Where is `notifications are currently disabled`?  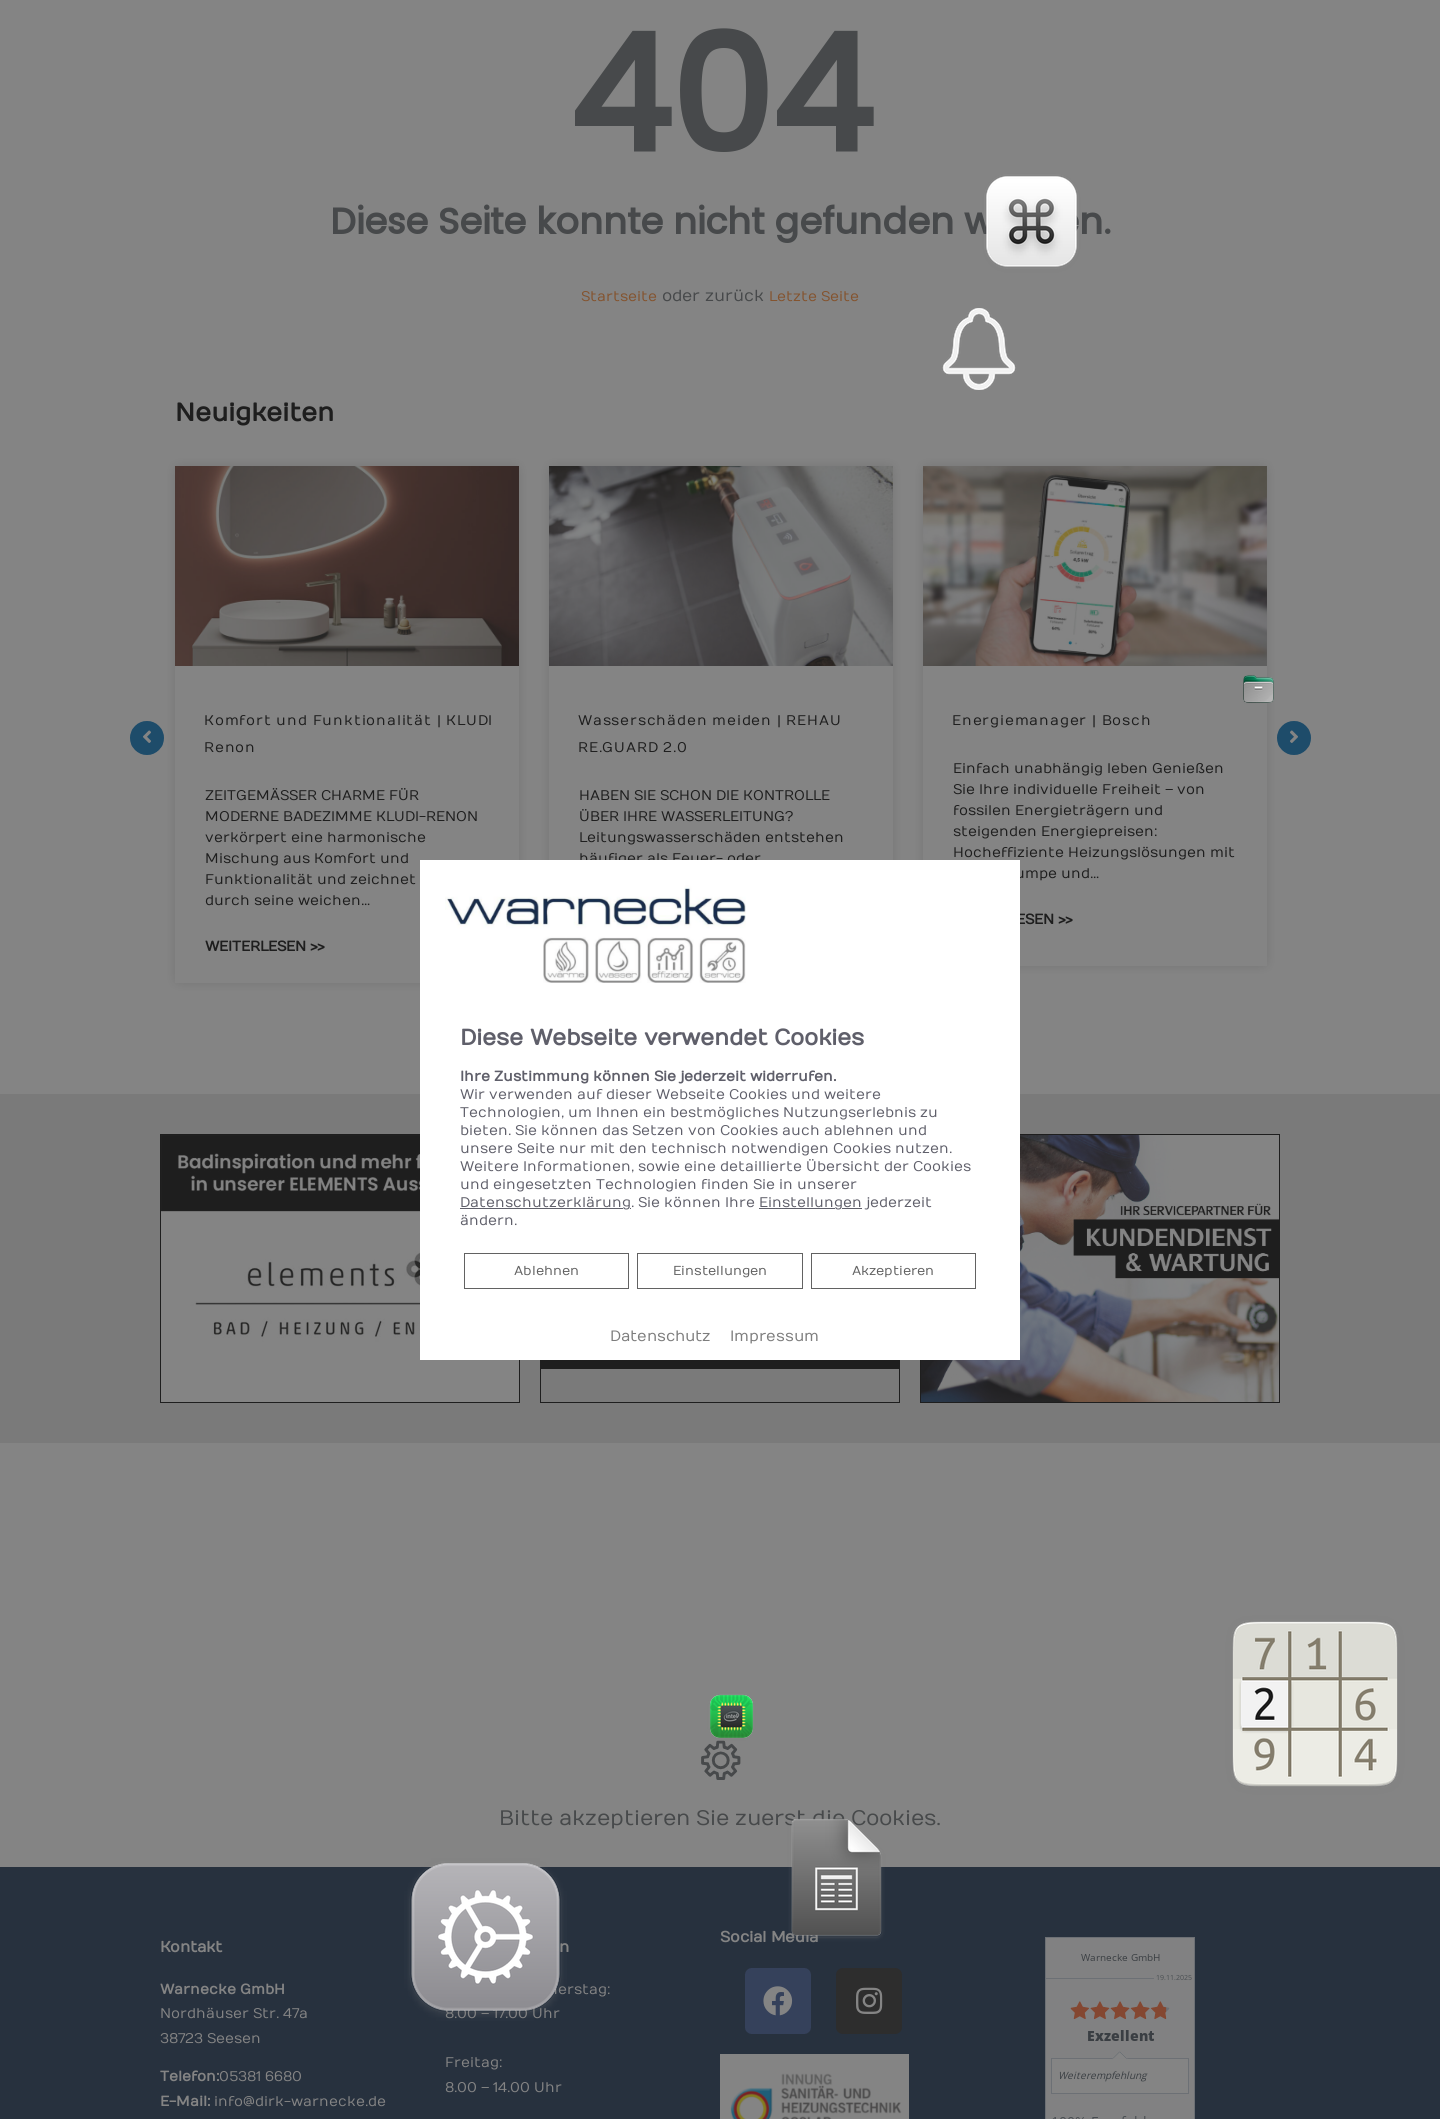
notifications are currently disabled is located at coordinates (979, 349).